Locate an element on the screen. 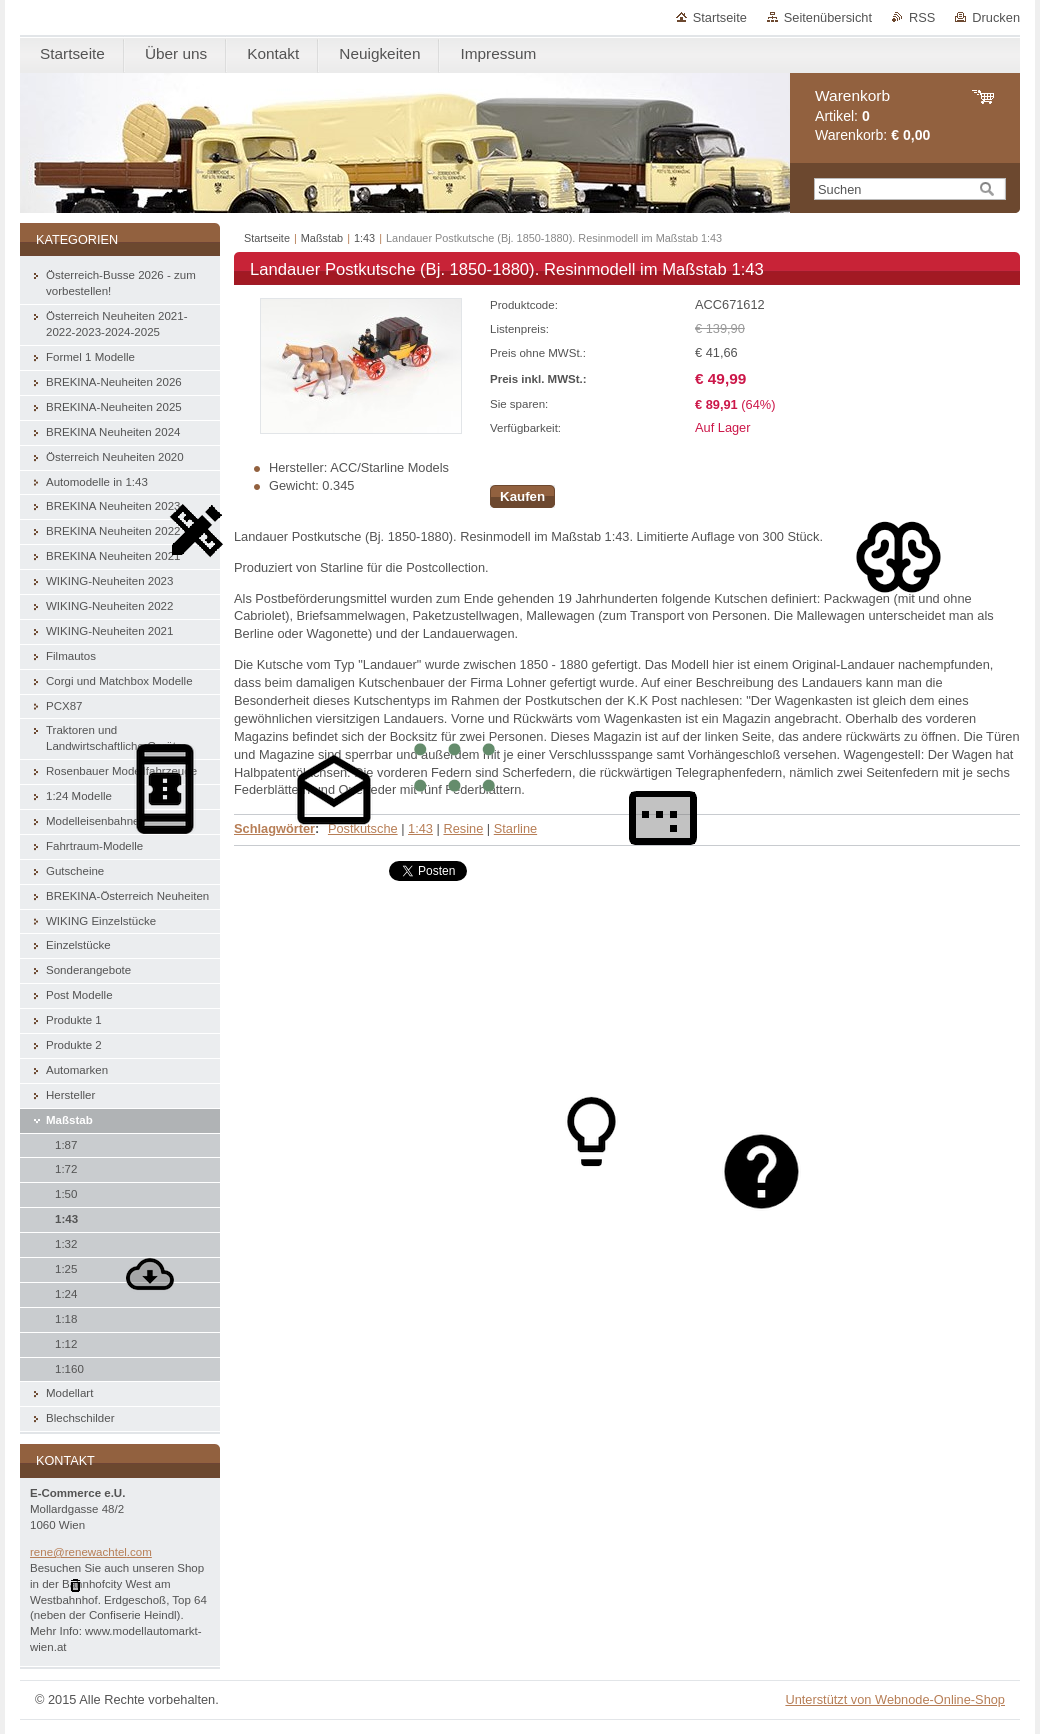 This screenshot has width=1040, height=1734. access tips or suggestions is located at coordinates (591, 1131).